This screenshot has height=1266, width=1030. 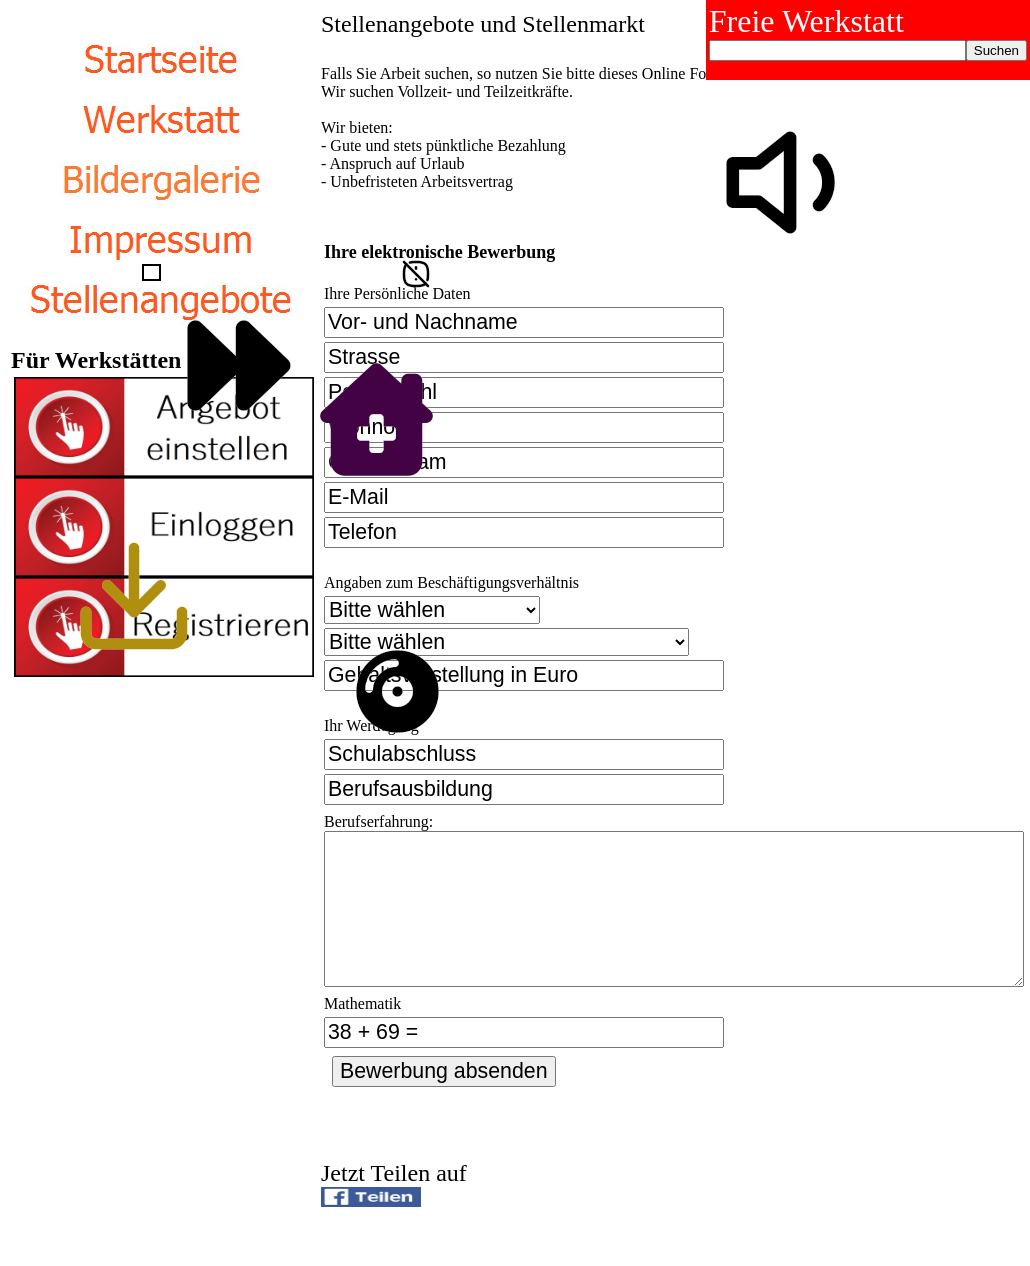 I want to click on disable or mute alert notifications, so click(x=416, y=274).